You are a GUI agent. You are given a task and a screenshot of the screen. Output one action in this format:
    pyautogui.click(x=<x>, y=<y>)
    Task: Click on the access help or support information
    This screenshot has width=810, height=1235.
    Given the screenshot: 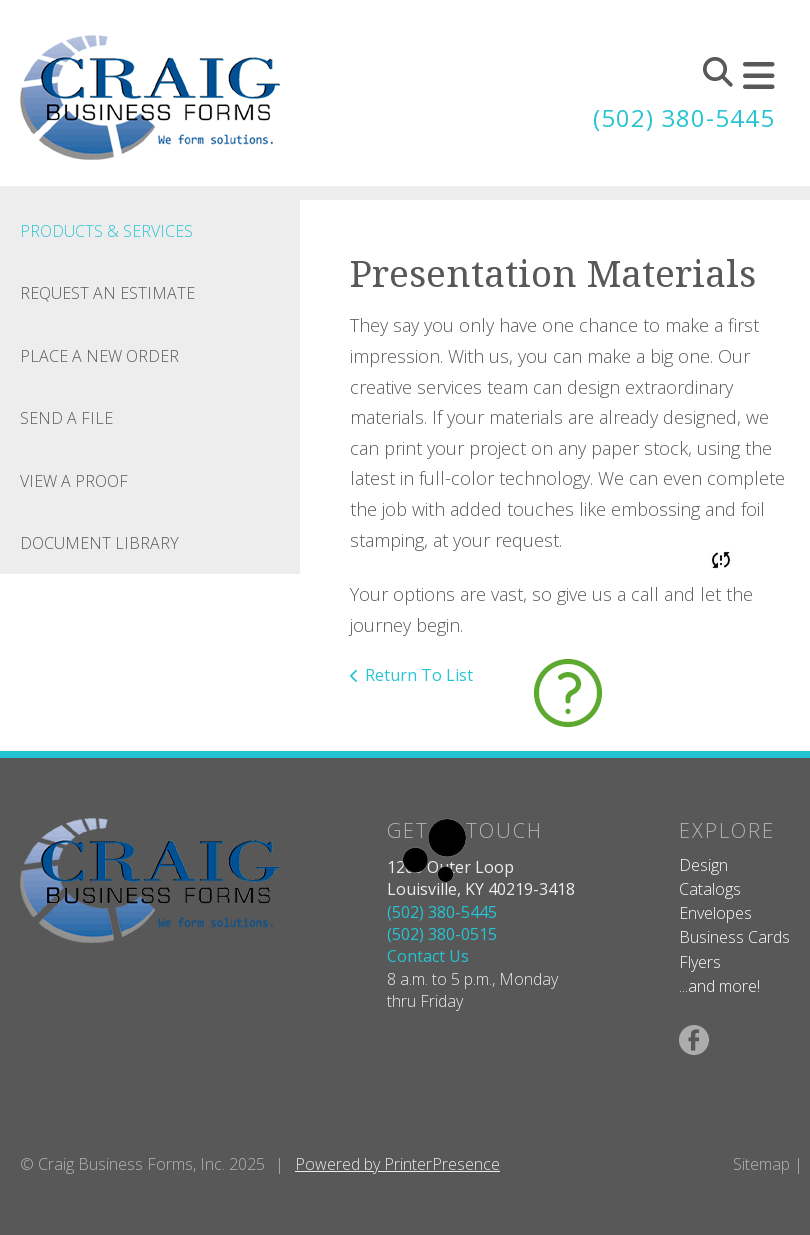 What is the action you would take?
    pyautogui.click(x=568, y=693)
    